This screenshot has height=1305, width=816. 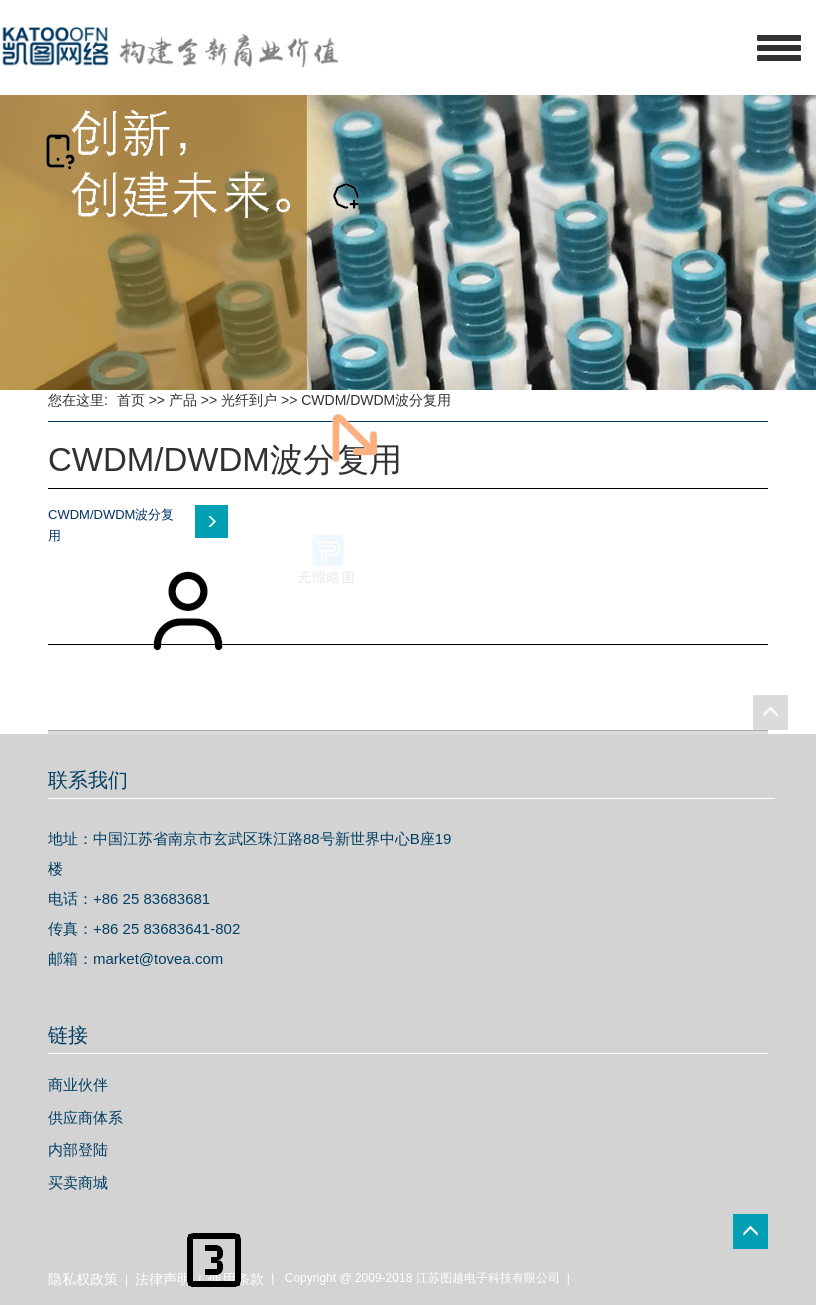 I want to click on get help with mobile device settings, so click(x=58, y=151).